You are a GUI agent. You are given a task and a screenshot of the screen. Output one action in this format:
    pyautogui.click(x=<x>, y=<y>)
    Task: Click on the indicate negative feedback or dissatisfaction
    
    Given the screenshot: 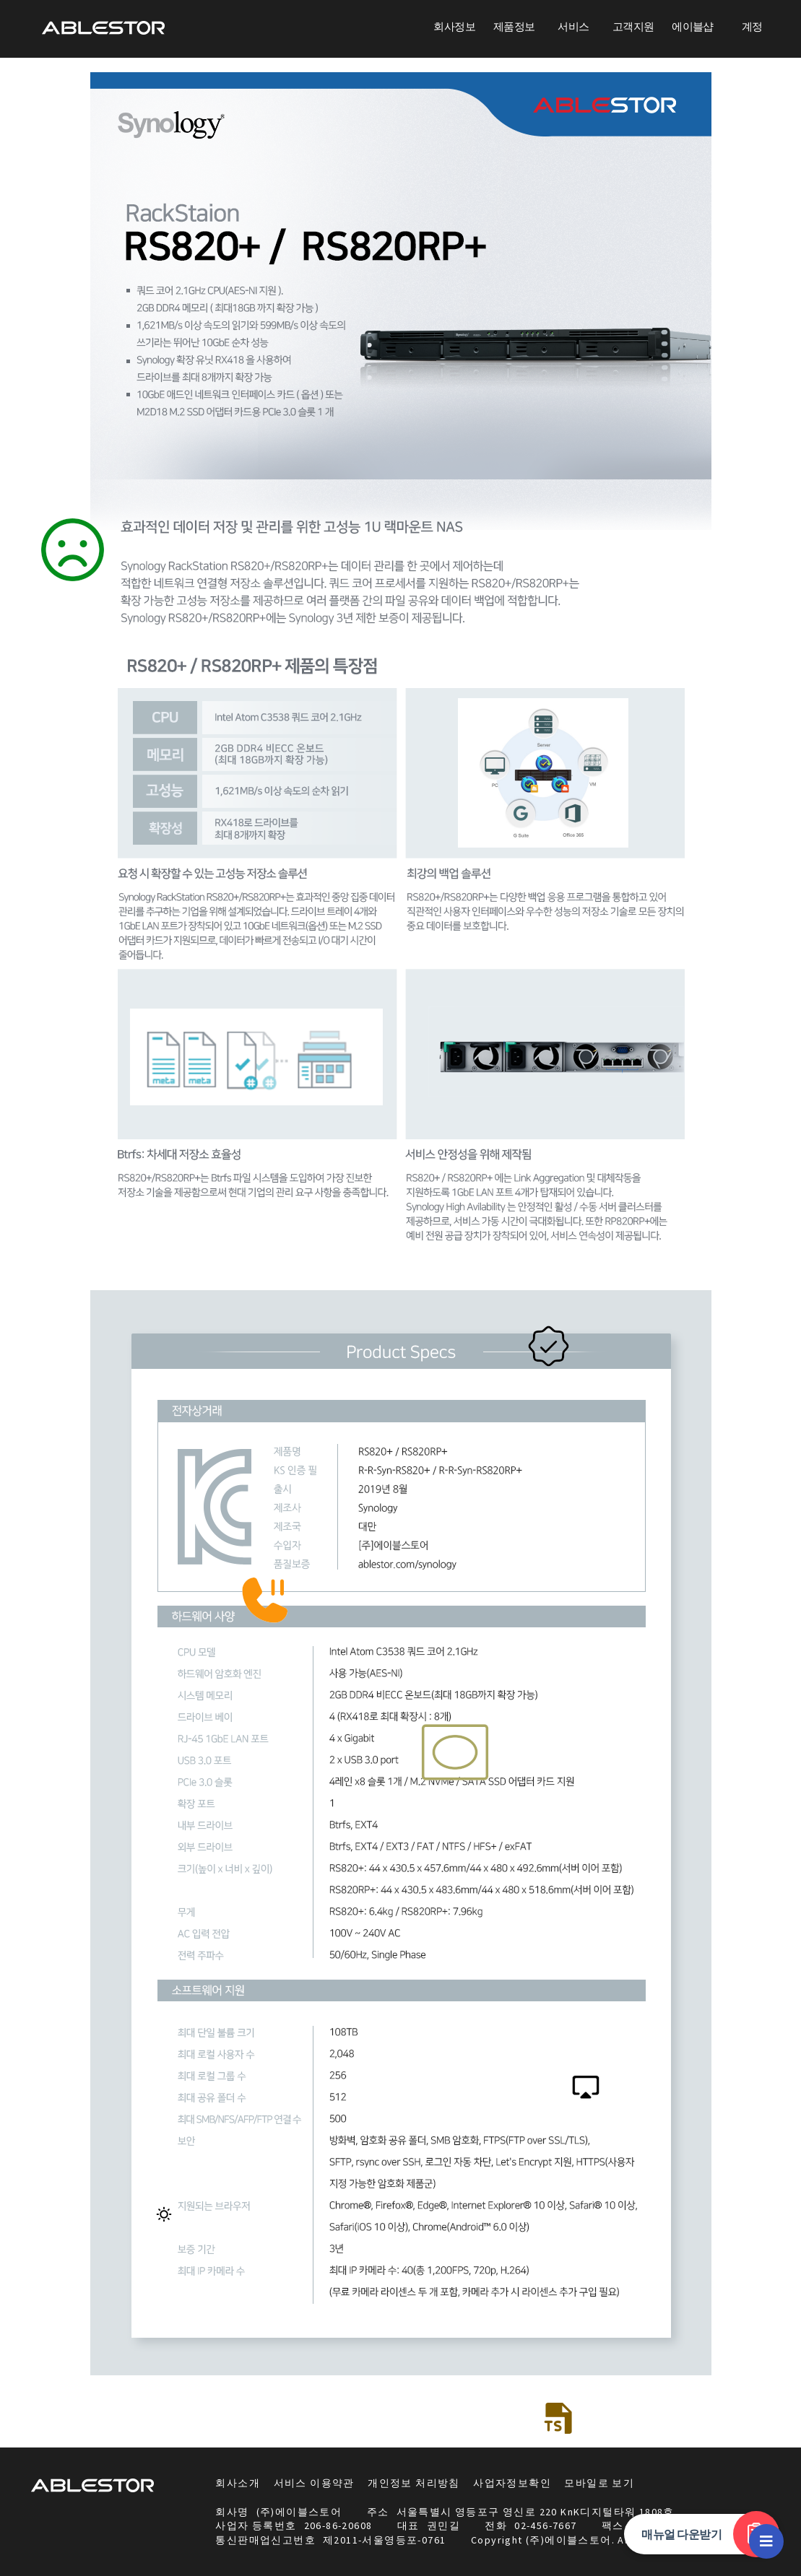 What is the action you would take?
    pyautogui.click(x=72, y=549)
    